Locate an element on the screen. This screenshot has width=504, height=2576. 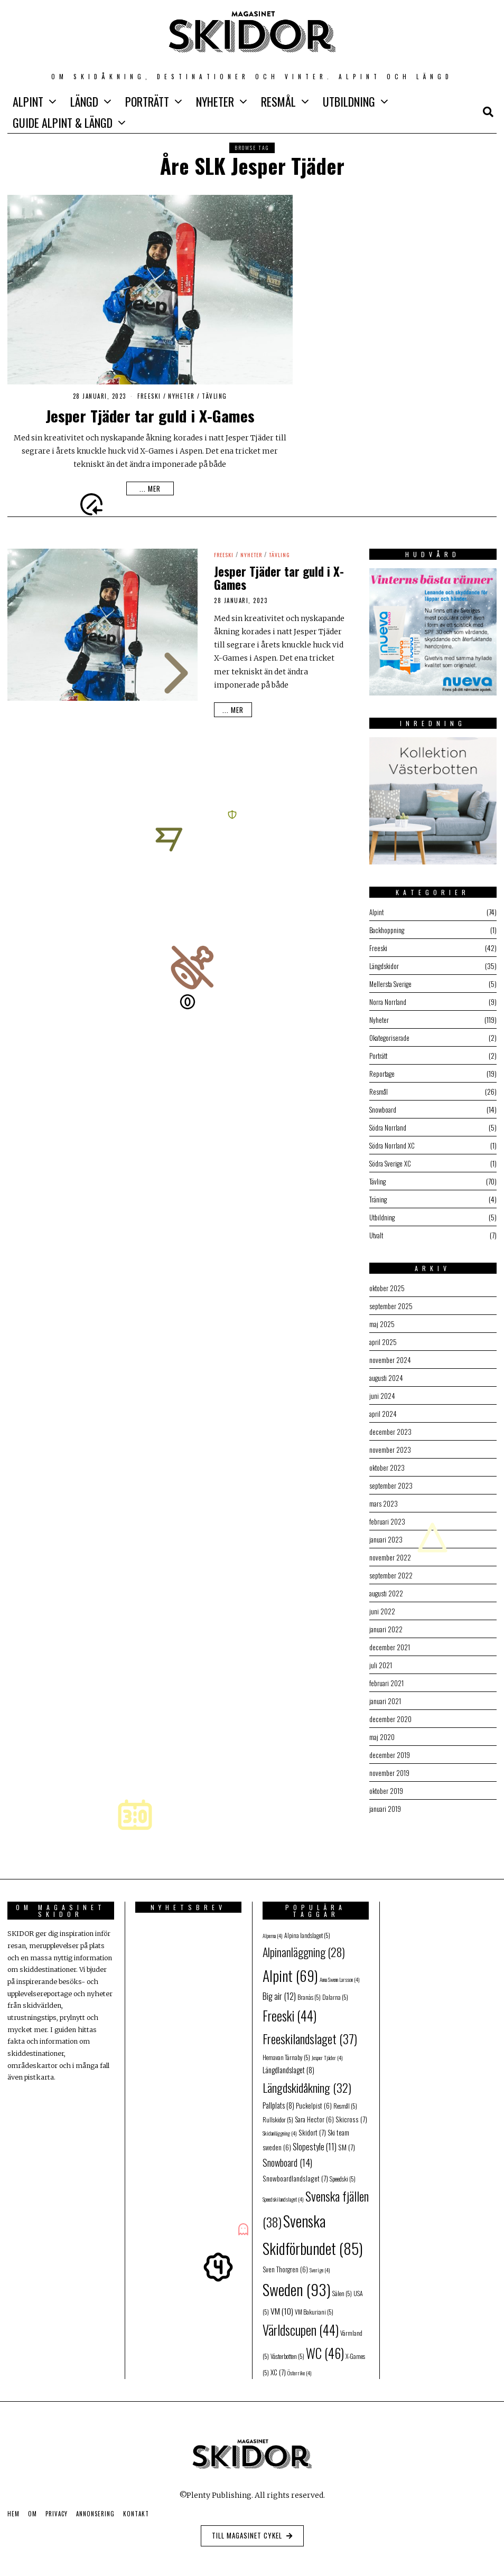
open opera browser is located at coordinates (188, 1002).